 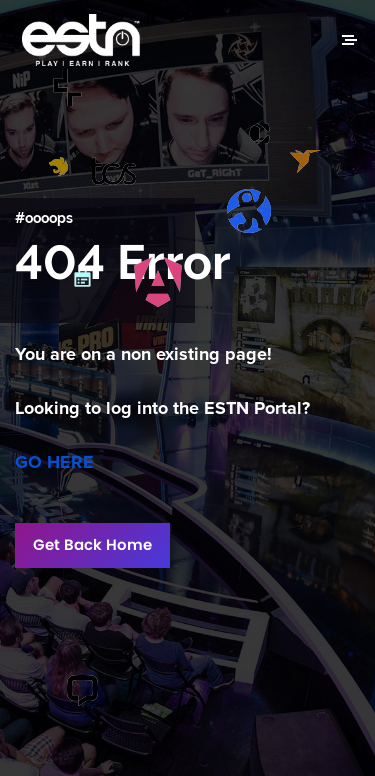 I want to click on indicates an Angular framework application, so click(x=158, y=282).